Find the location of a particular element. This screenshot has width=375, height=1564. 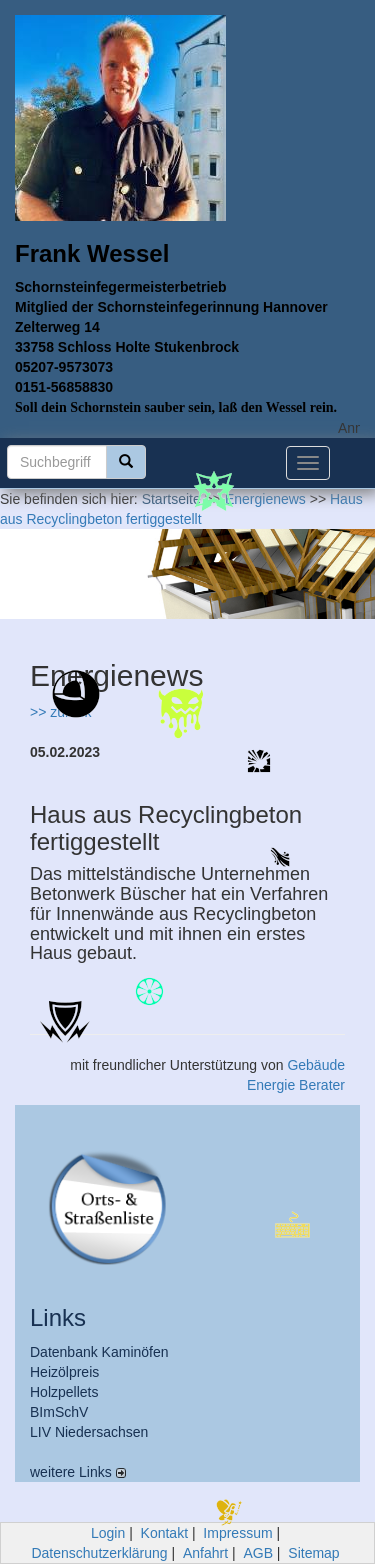

citrus fruit category in a food or grocery app is located at coordinates (149, 991).